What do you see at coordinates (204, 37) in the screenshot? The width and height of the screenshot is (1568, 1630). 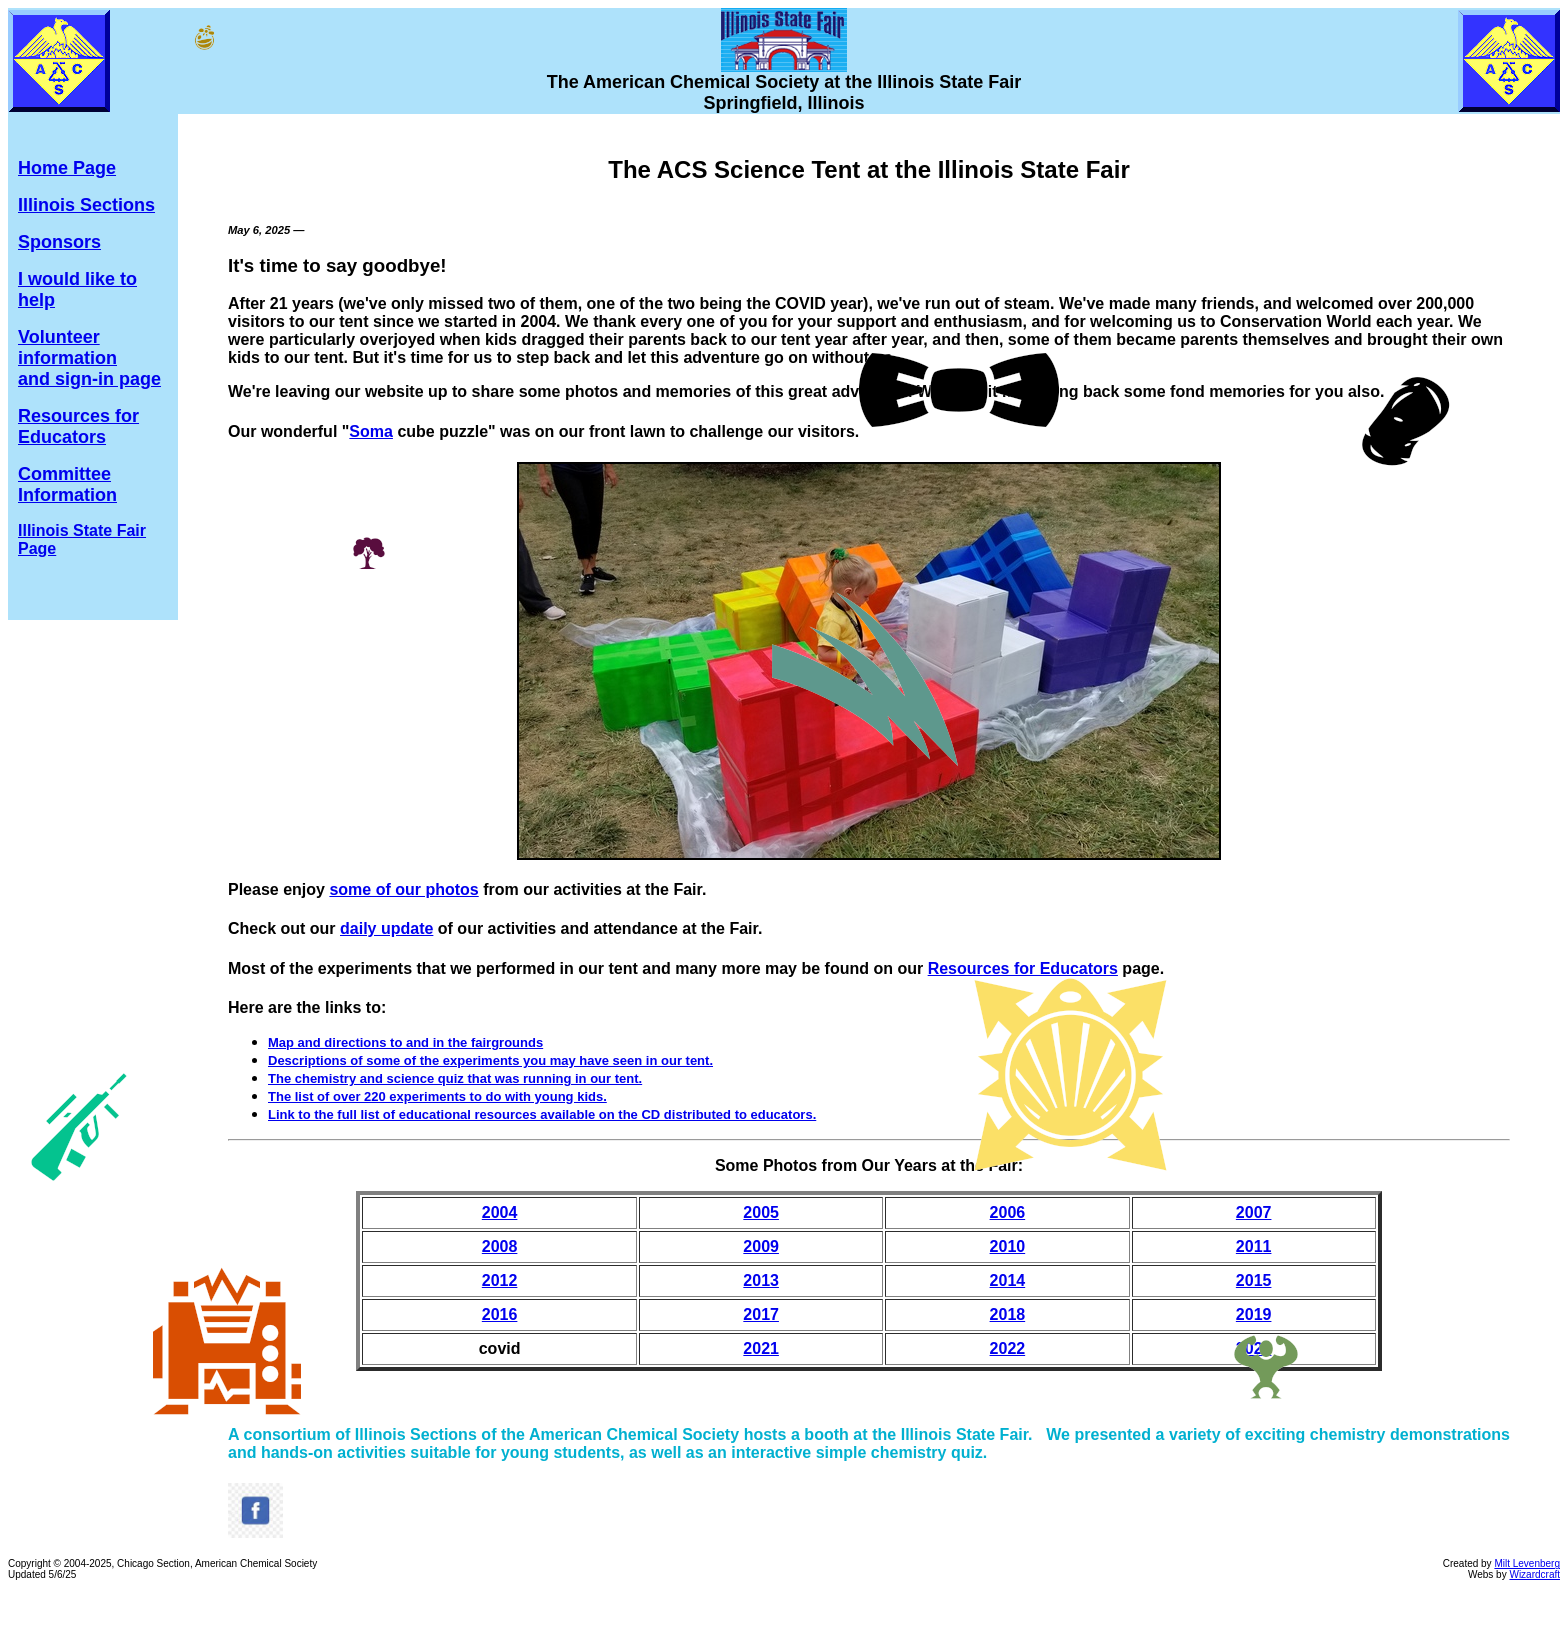 I see `collect nectar or fruit rewards in-game` at bounding box center [204, 37].